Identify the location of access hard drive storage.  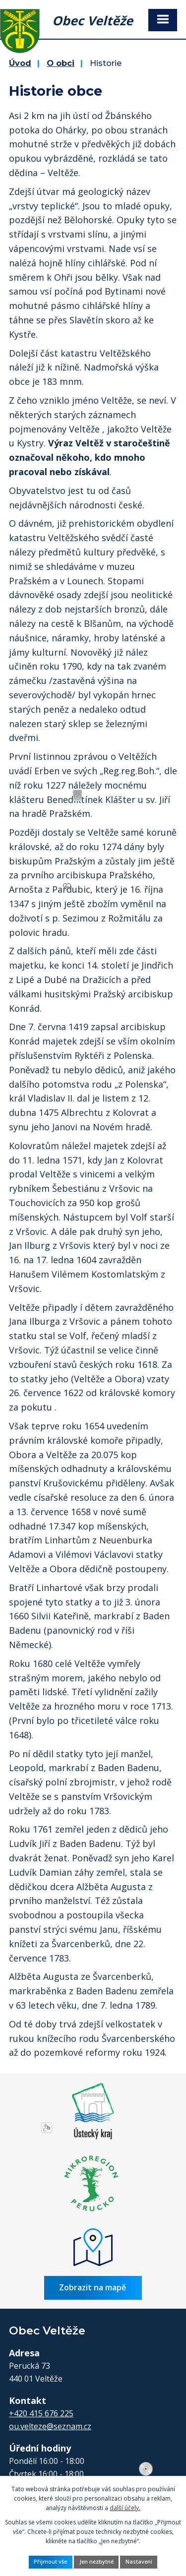
(77, 796).